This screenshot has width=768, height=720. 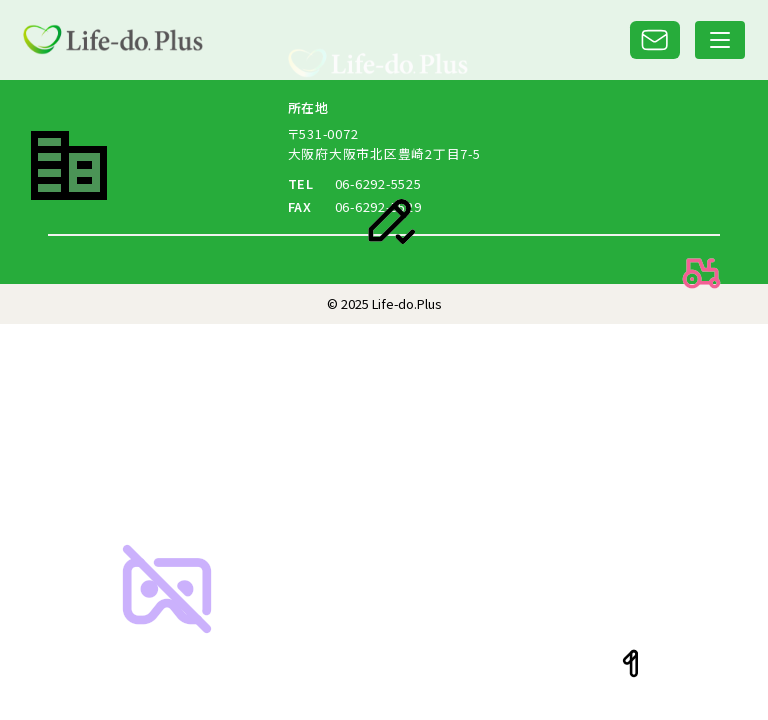 I want to click on access google one subscription settings, so click(x=632, y=663).